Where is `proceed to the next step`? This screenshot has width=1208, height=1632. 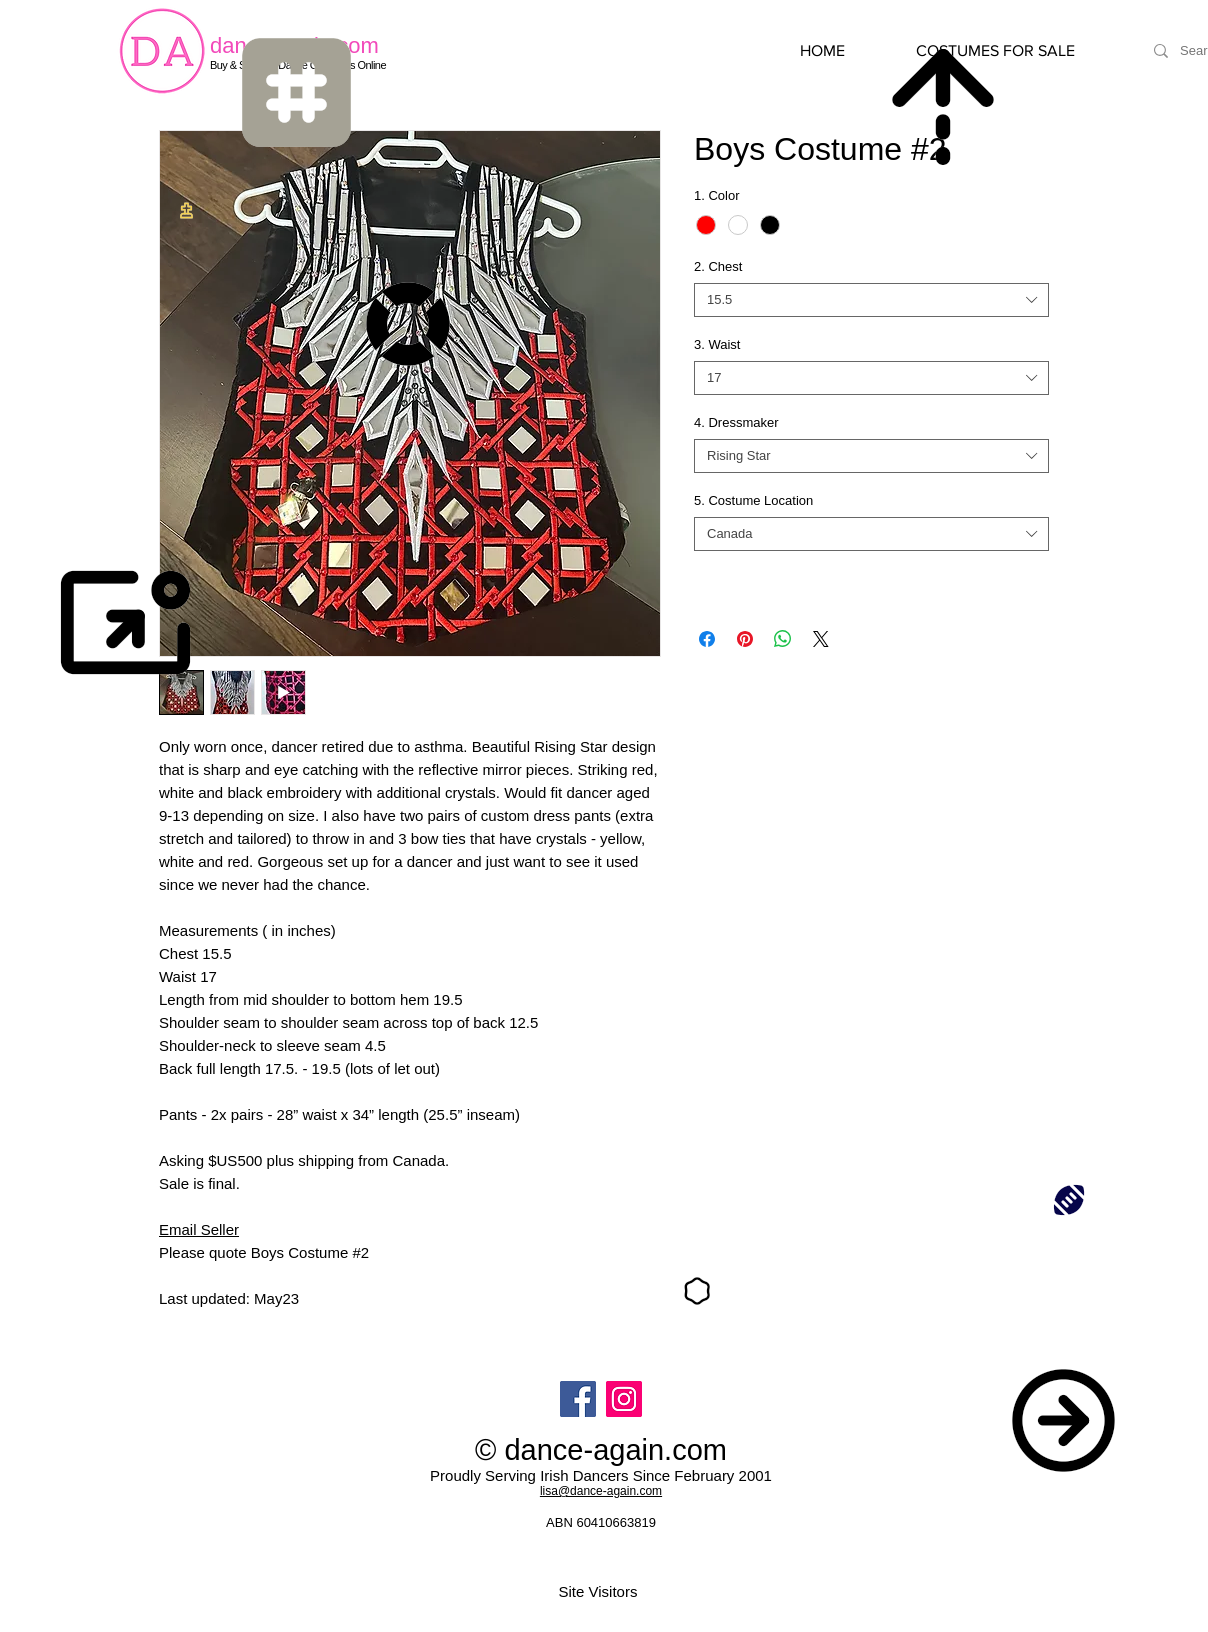 proceed to the next step is located at coordinates (1063, 1420).